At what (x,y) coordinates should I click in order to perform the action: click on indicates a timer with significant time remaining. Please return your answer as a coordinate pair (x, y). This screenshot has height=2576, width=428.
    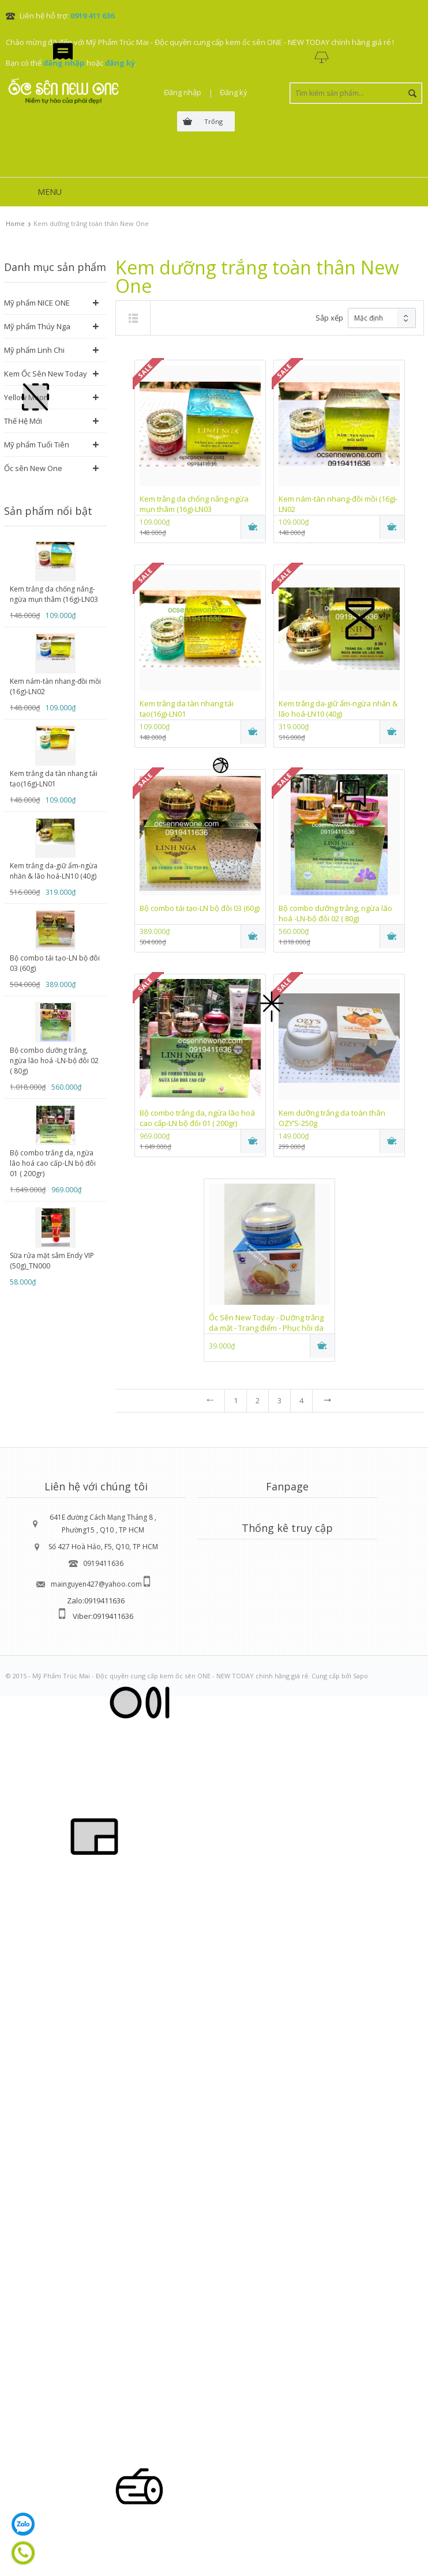
    Looking at the image, I should click on (360, 619).